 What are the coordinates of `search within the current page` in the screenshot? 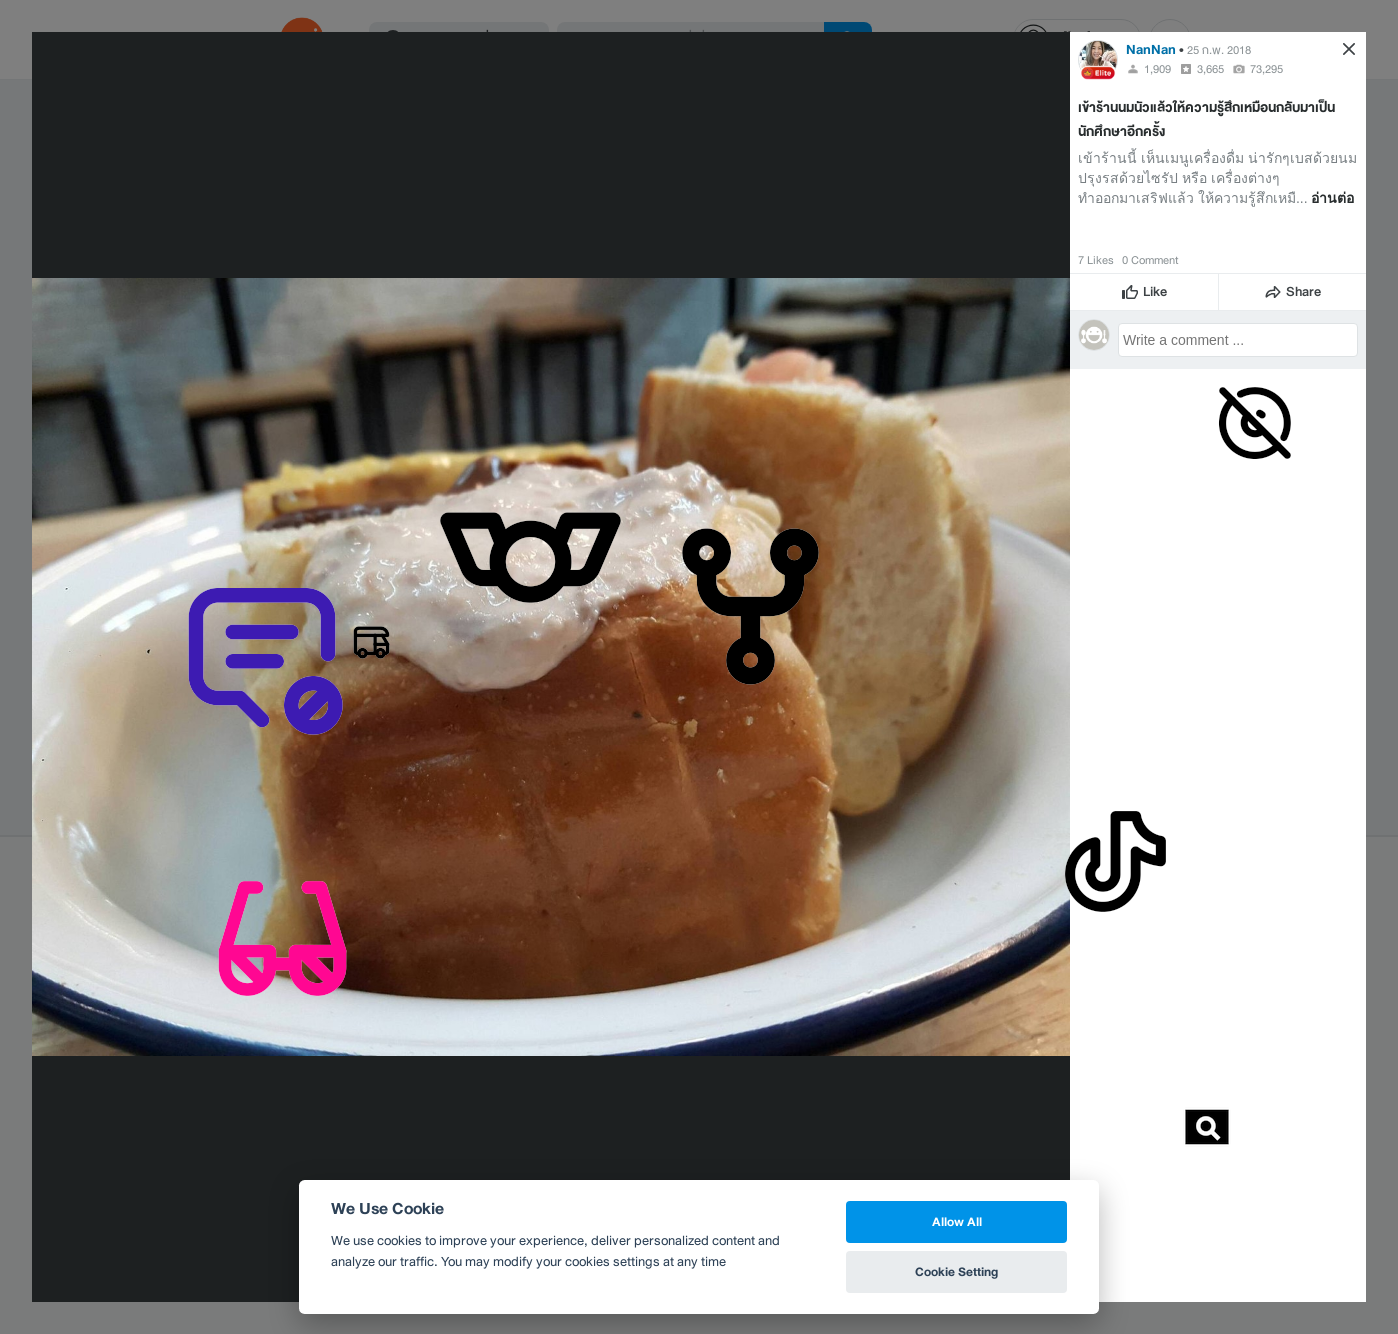 It's located at (1207, 1127).